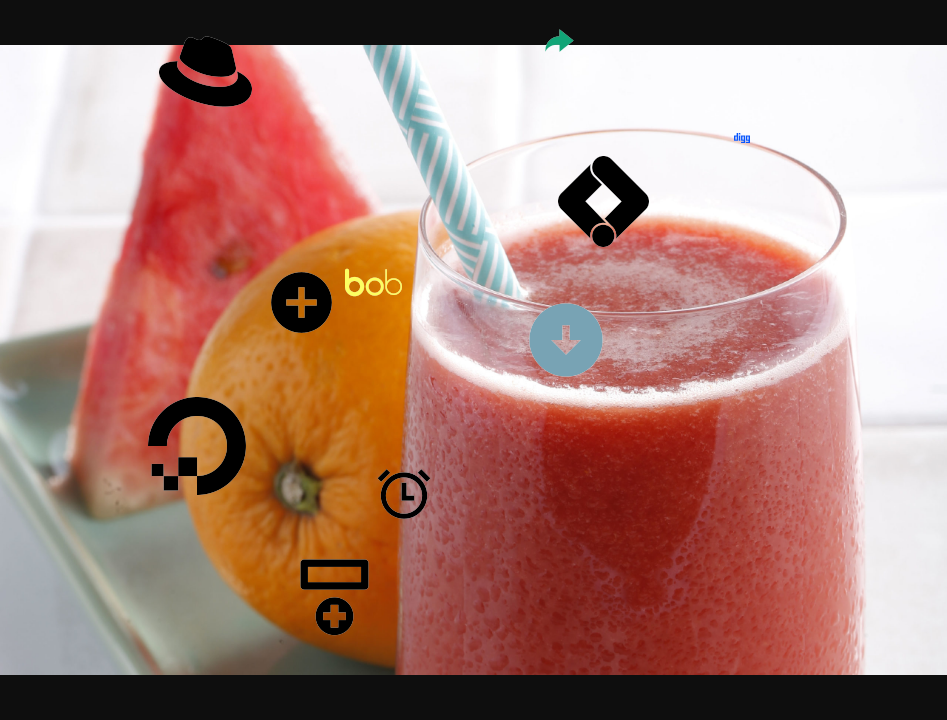 This screenshot has height=720, width=947. What do you see at coordinates (197, 446) in the screenshot?
I see `DigitalOcean logo` at bounding box center [197, 446].